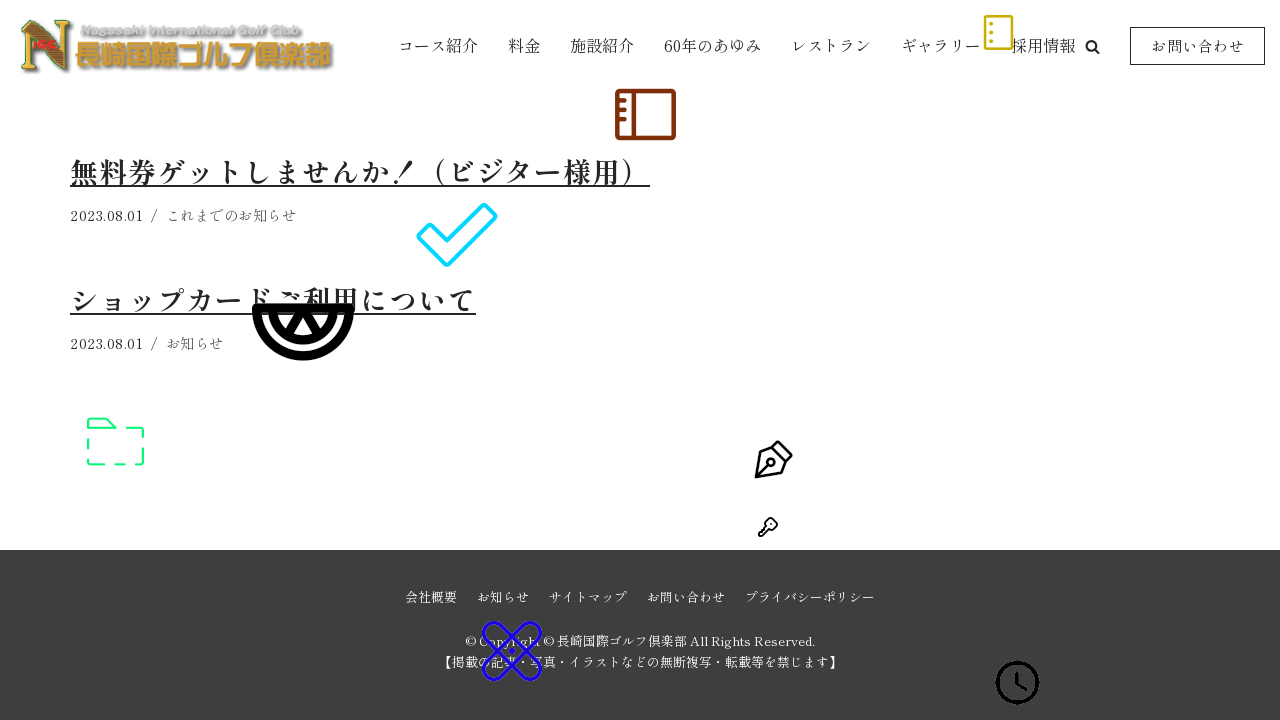 Image resolution: width=1280 pixels, height=720 pixels. Describe the element at coordinates (1017, 682) in the screenshot. I see `view time or clock settings` at that location.